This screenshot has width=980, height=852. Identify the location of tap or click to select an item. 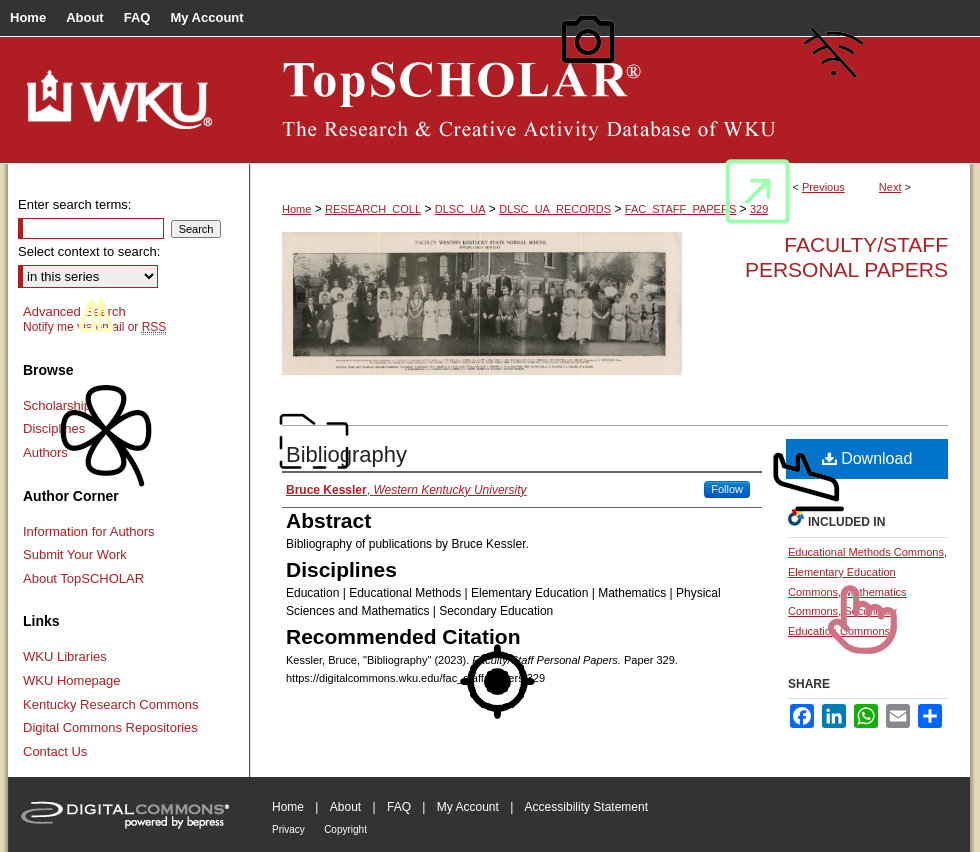
(862, 619).